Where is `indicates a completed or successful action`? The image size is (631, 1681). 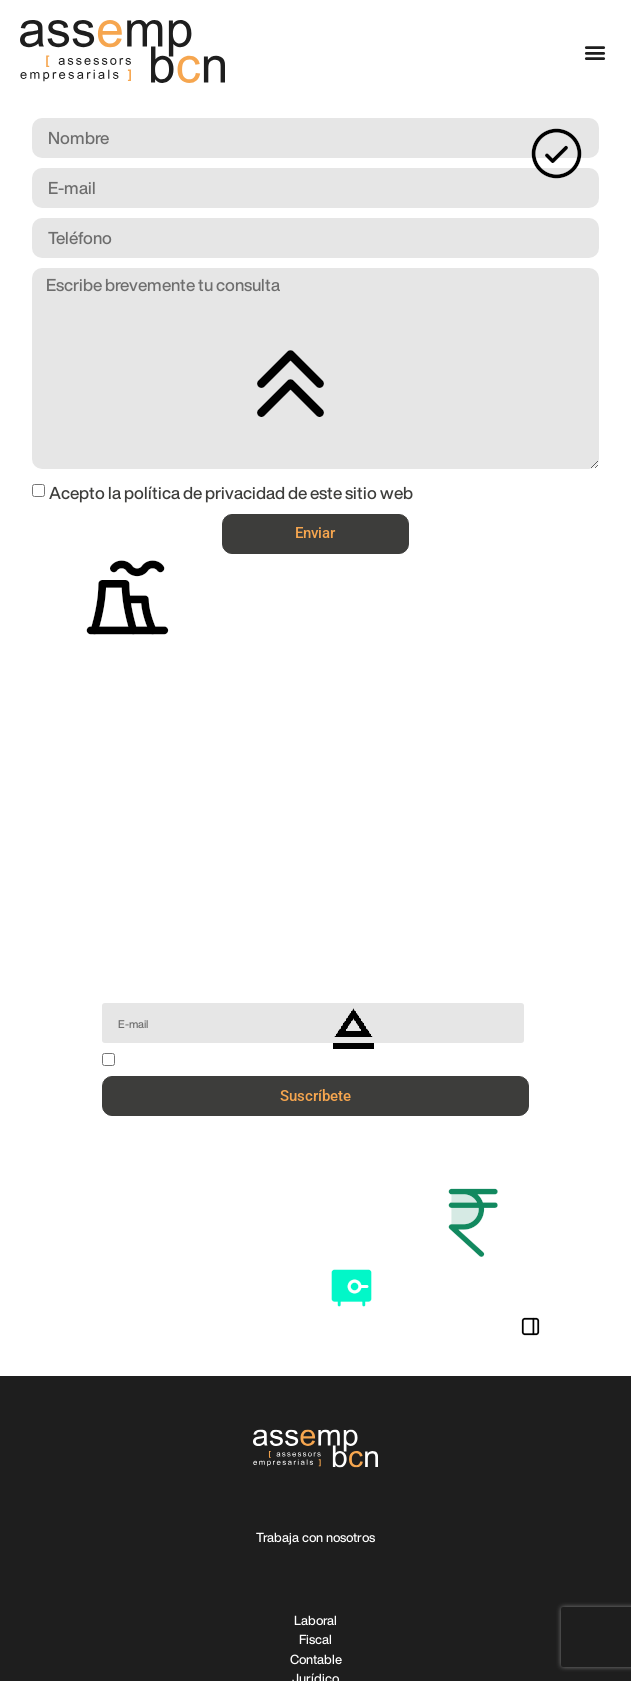 indicates a completed or successful action is located at coordinates (556, 153).